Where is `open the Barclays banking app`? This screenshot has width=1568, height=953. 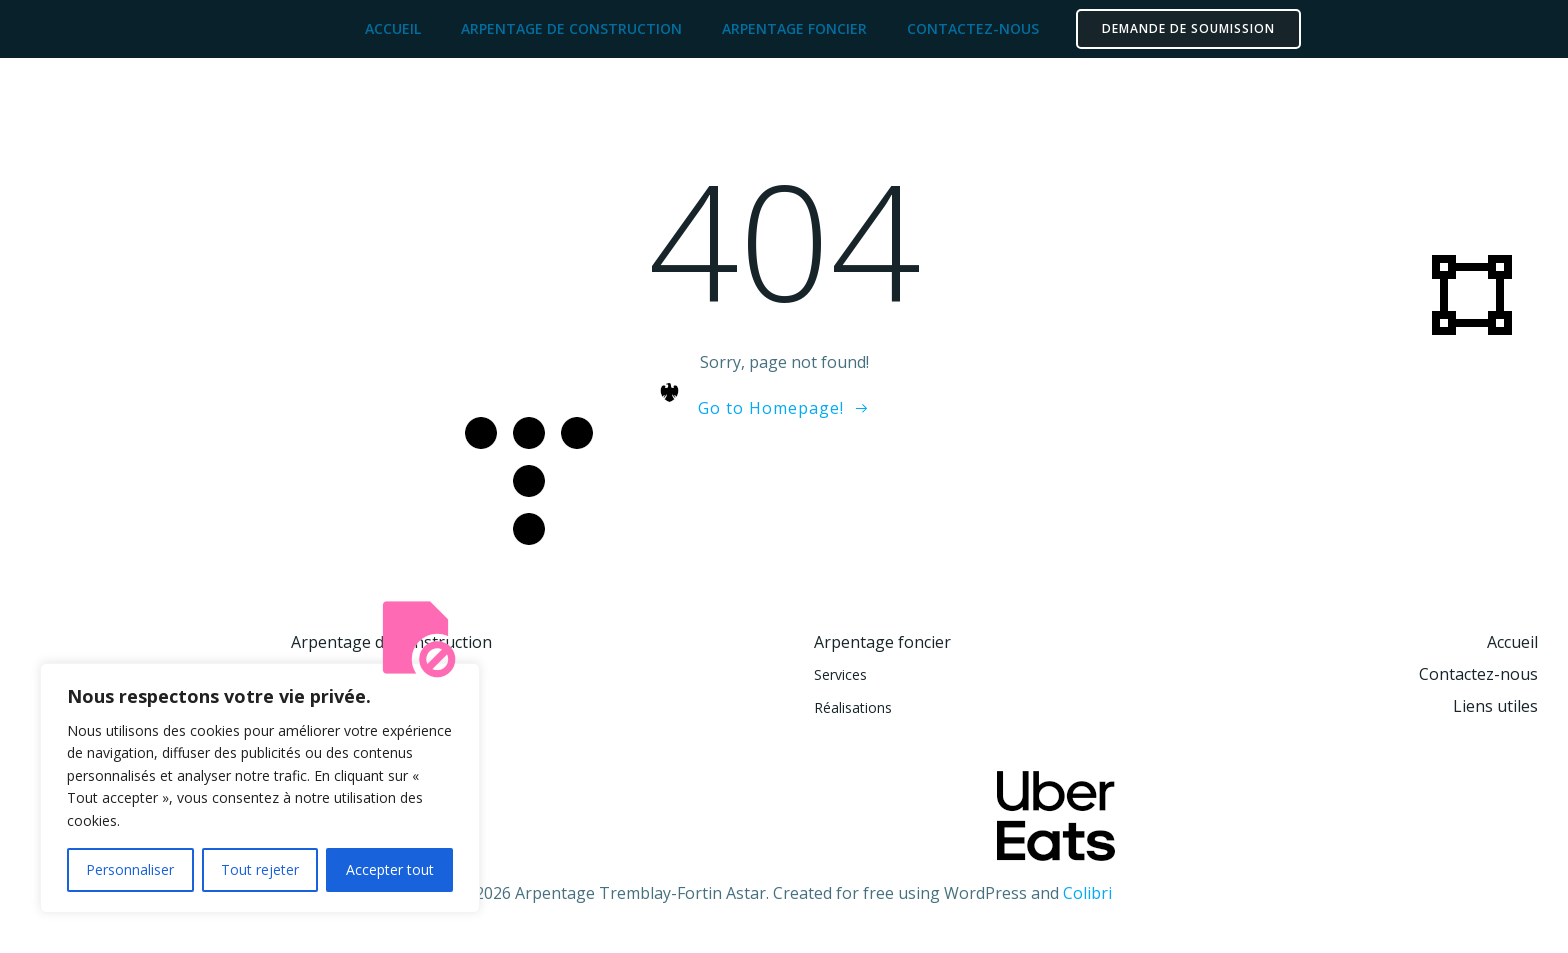 open the Barclays banking app is located at coordinates (669, 392).